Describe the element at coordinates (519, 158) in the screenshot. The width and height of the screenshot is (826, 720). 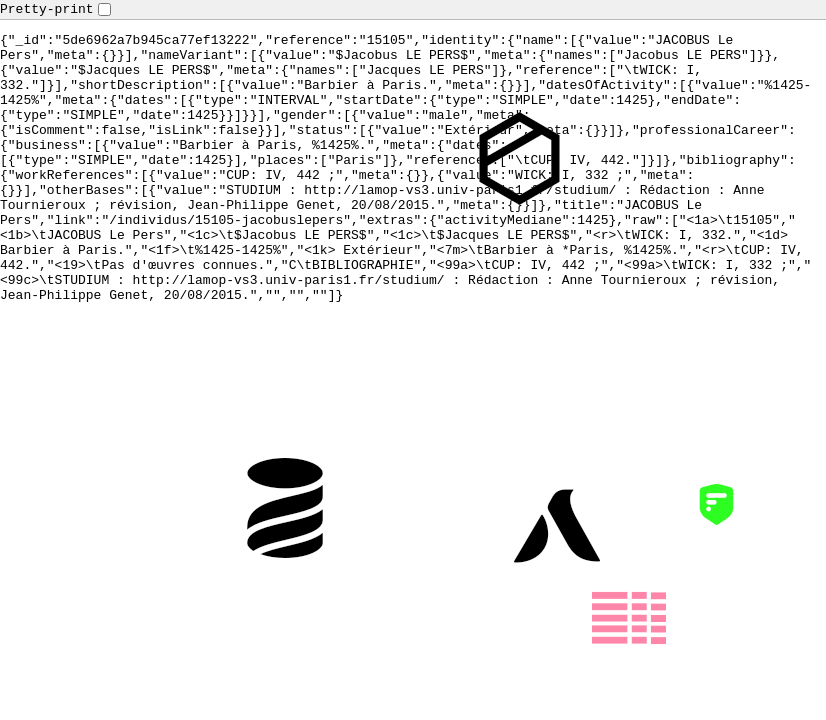
I see `open Tresorit secure cloud storage` at that location.